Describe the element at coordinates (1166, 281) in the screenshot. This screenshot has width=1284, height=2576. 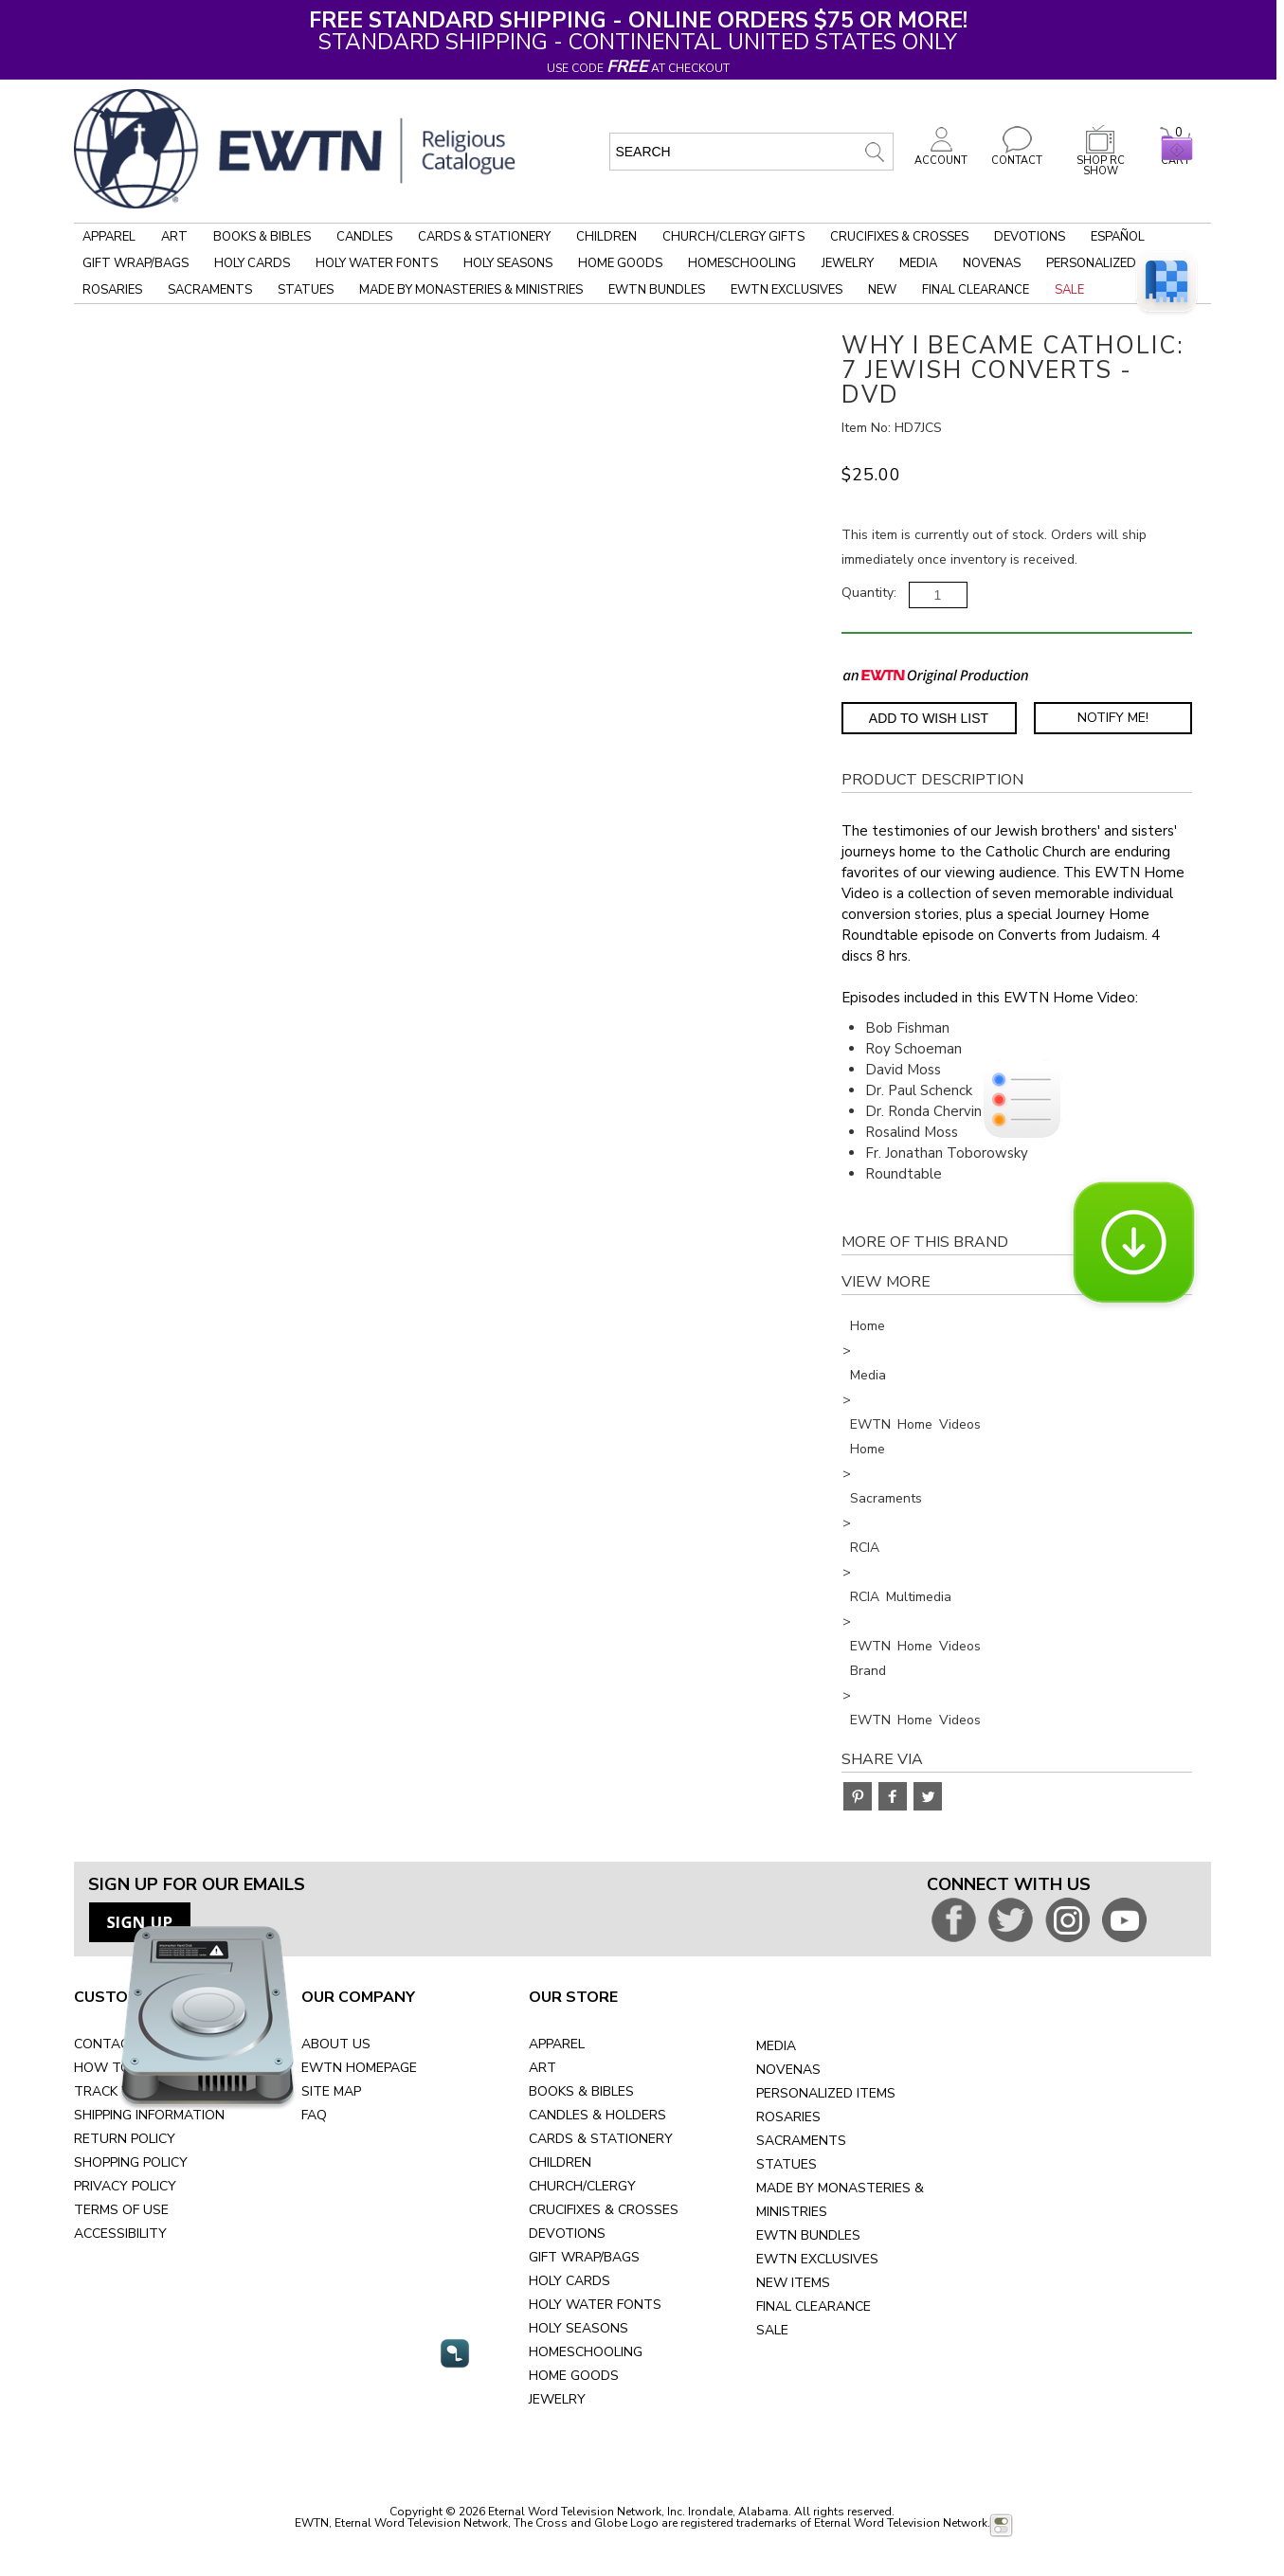
I see `open Blanket ambient sound app` at that location.